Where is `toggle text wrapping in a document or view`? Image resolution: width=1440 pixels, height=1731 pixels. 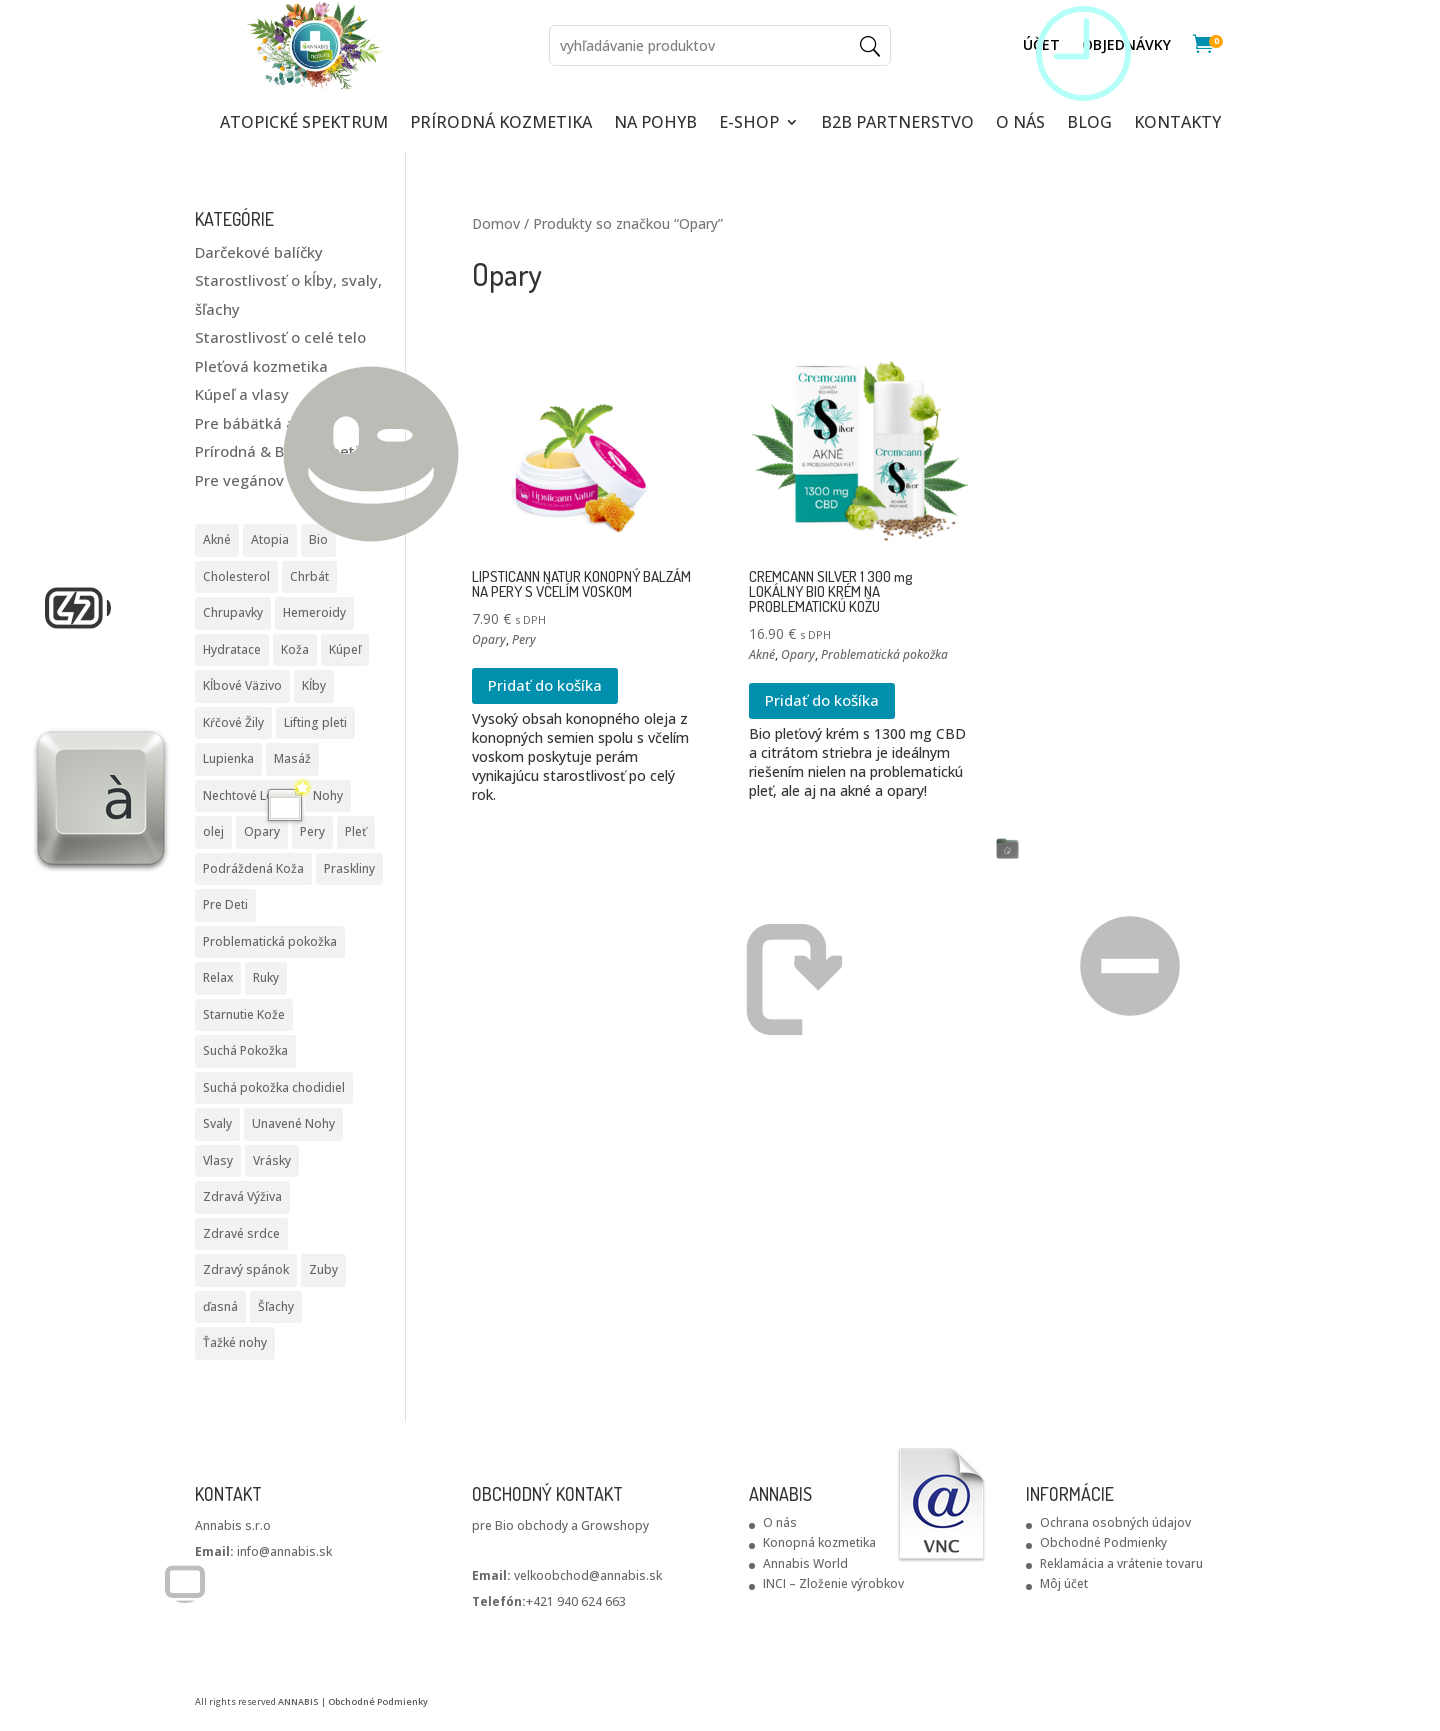 toggle text wrapping in a document or view is located at coordinates (786, 979).